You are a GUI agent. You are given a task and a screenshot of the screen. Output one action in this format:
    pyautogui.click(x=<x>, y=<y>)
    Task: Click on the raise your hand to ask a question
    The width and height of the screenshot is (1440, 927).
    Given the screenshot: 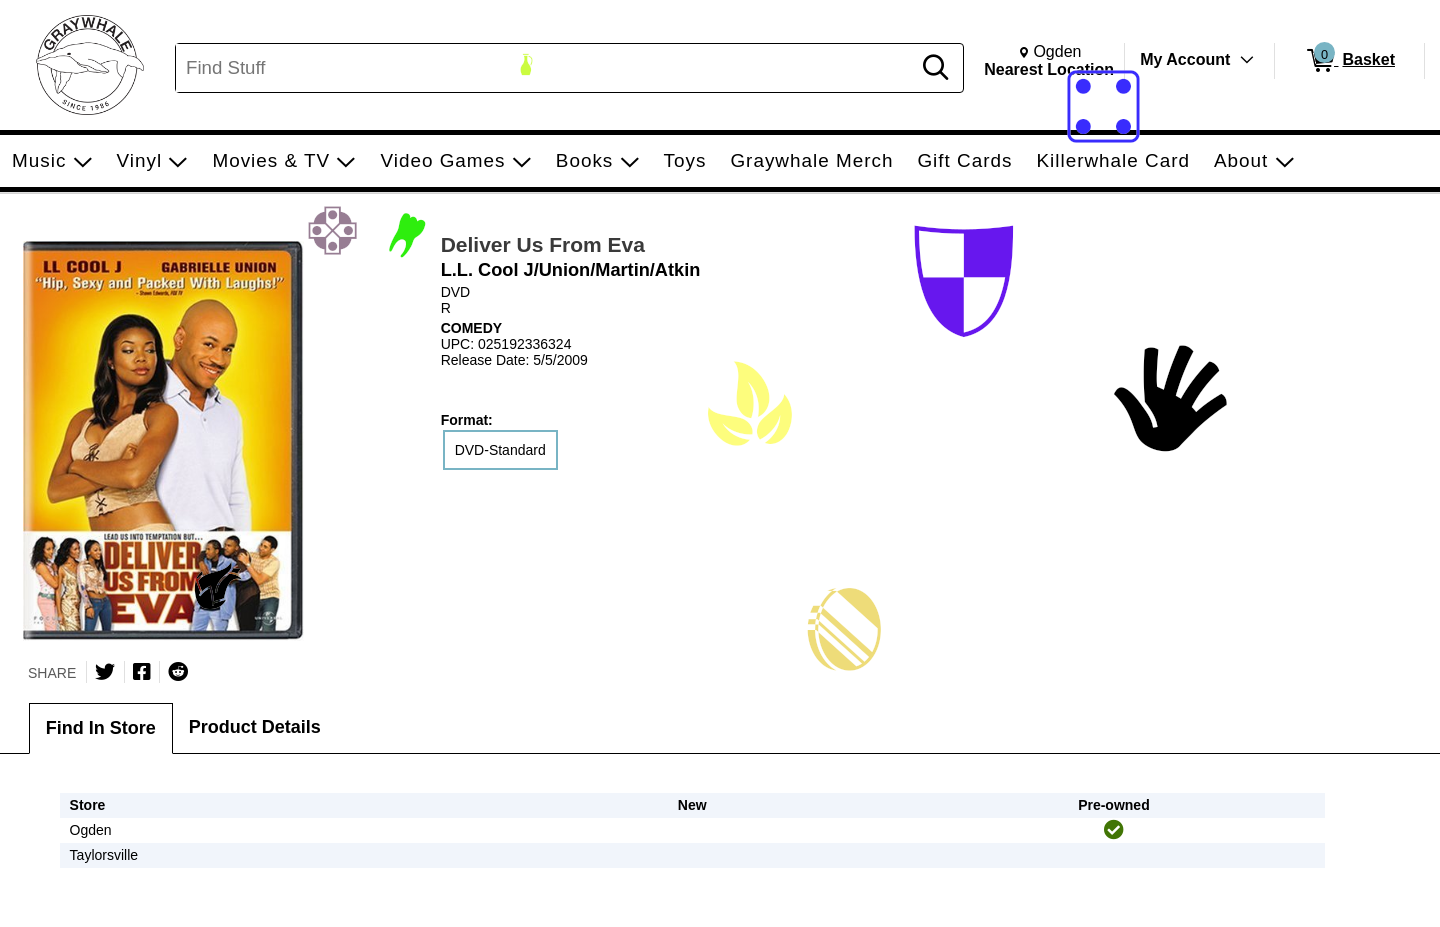 What is the action you would take?
    pyautogui.click(x=1169, y=398)
    